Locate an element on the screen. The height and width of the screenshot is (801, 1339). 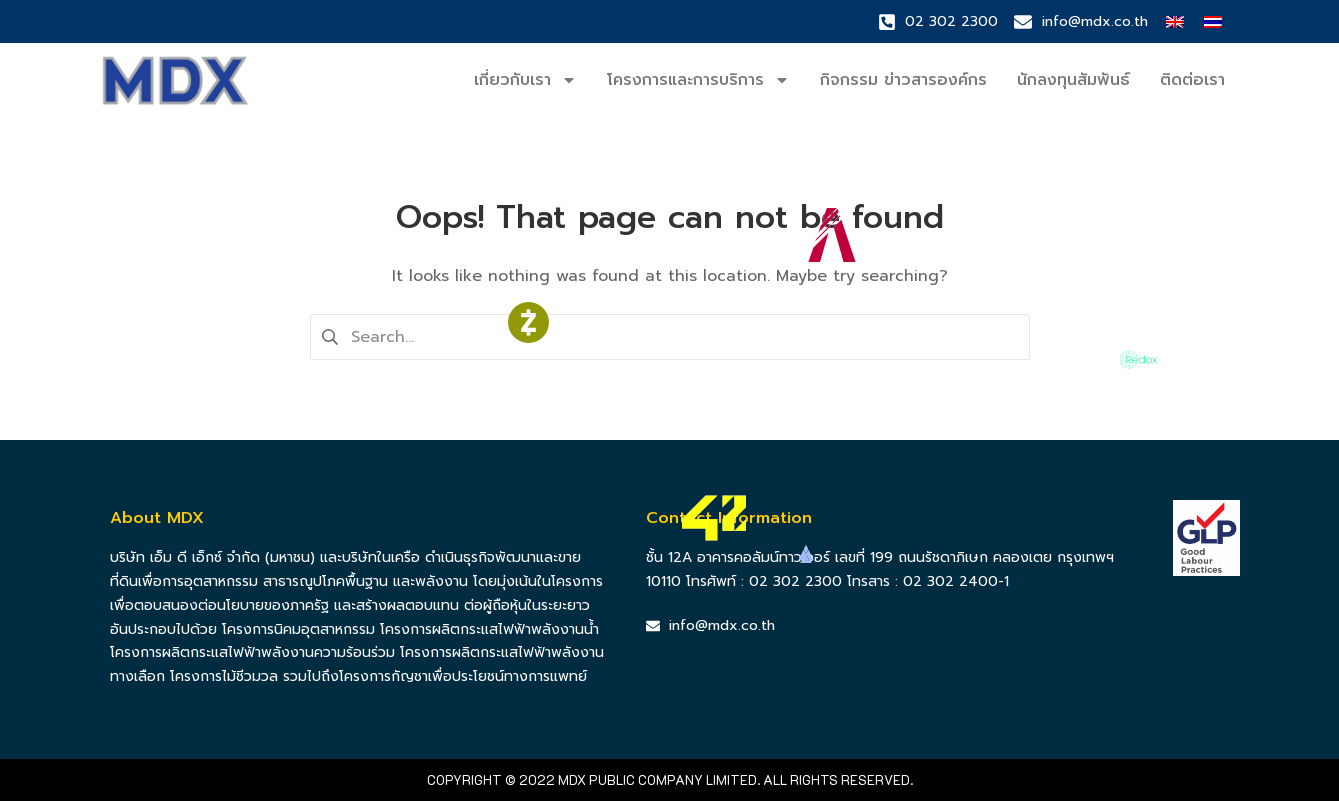
open FiveM game modification client is located at coordinates (832, 235).